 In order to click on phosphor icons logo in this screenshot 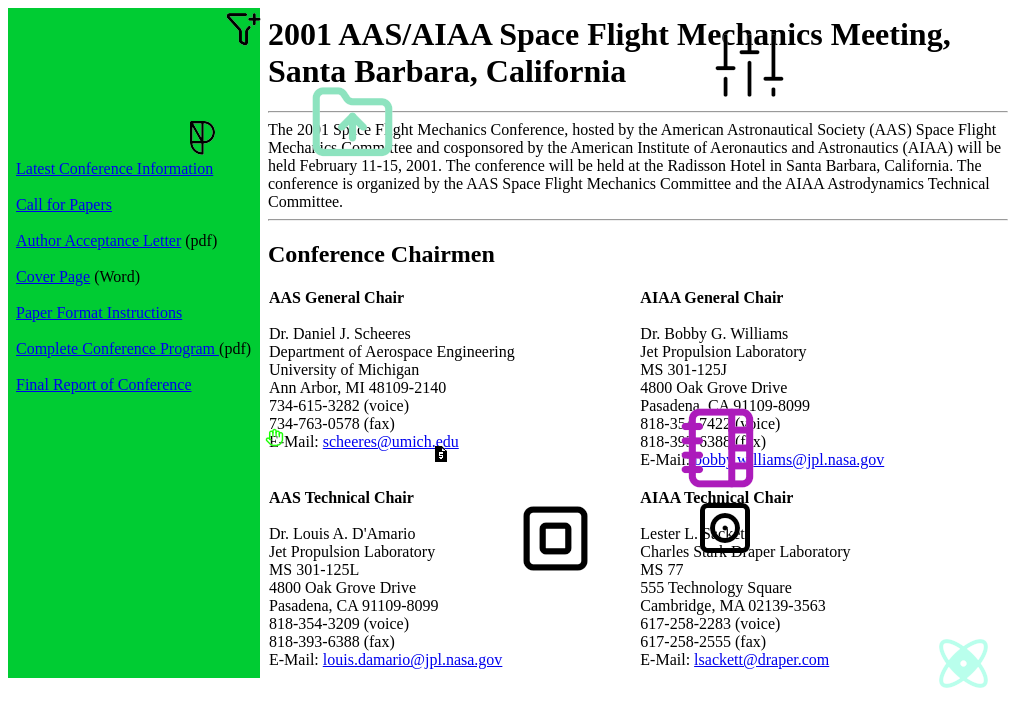, I will do `click(200, 136)`.